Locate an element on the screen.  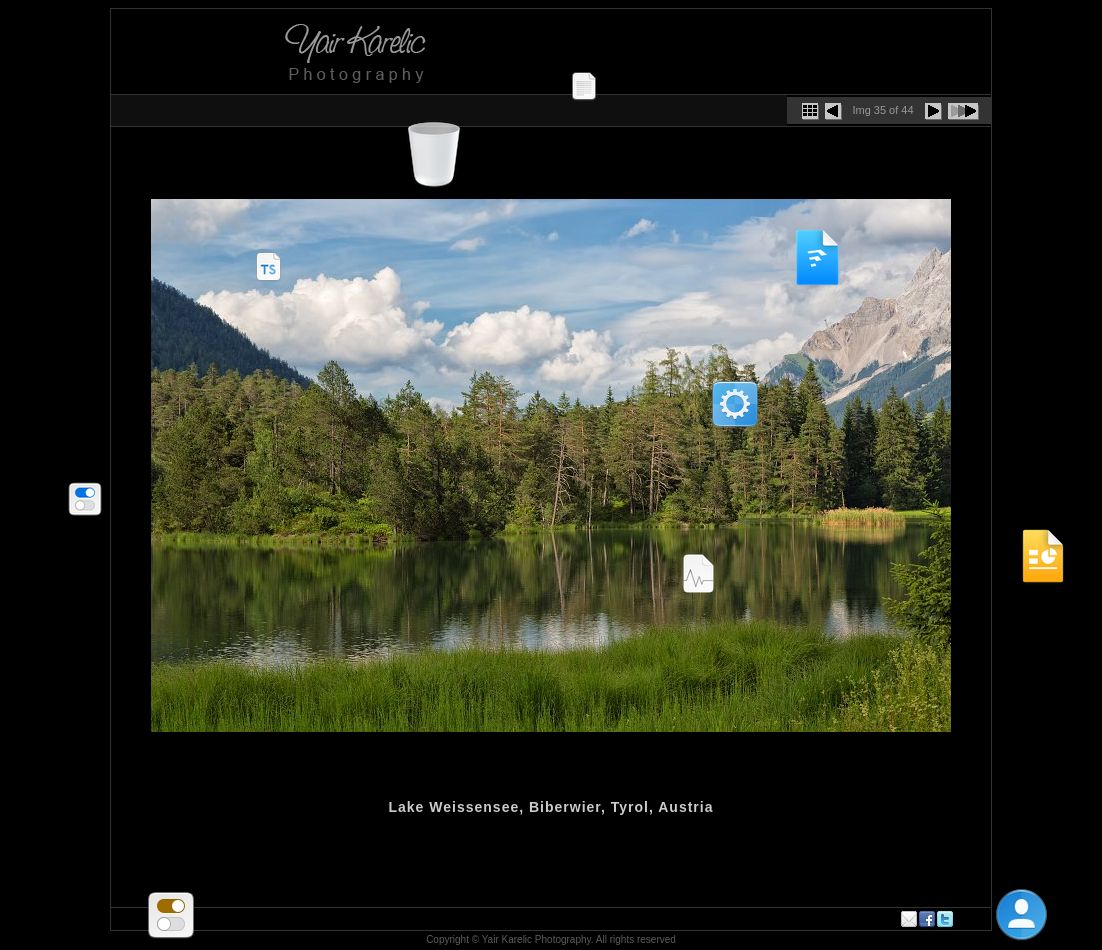
view system log file is located at coordinates (698, 573).